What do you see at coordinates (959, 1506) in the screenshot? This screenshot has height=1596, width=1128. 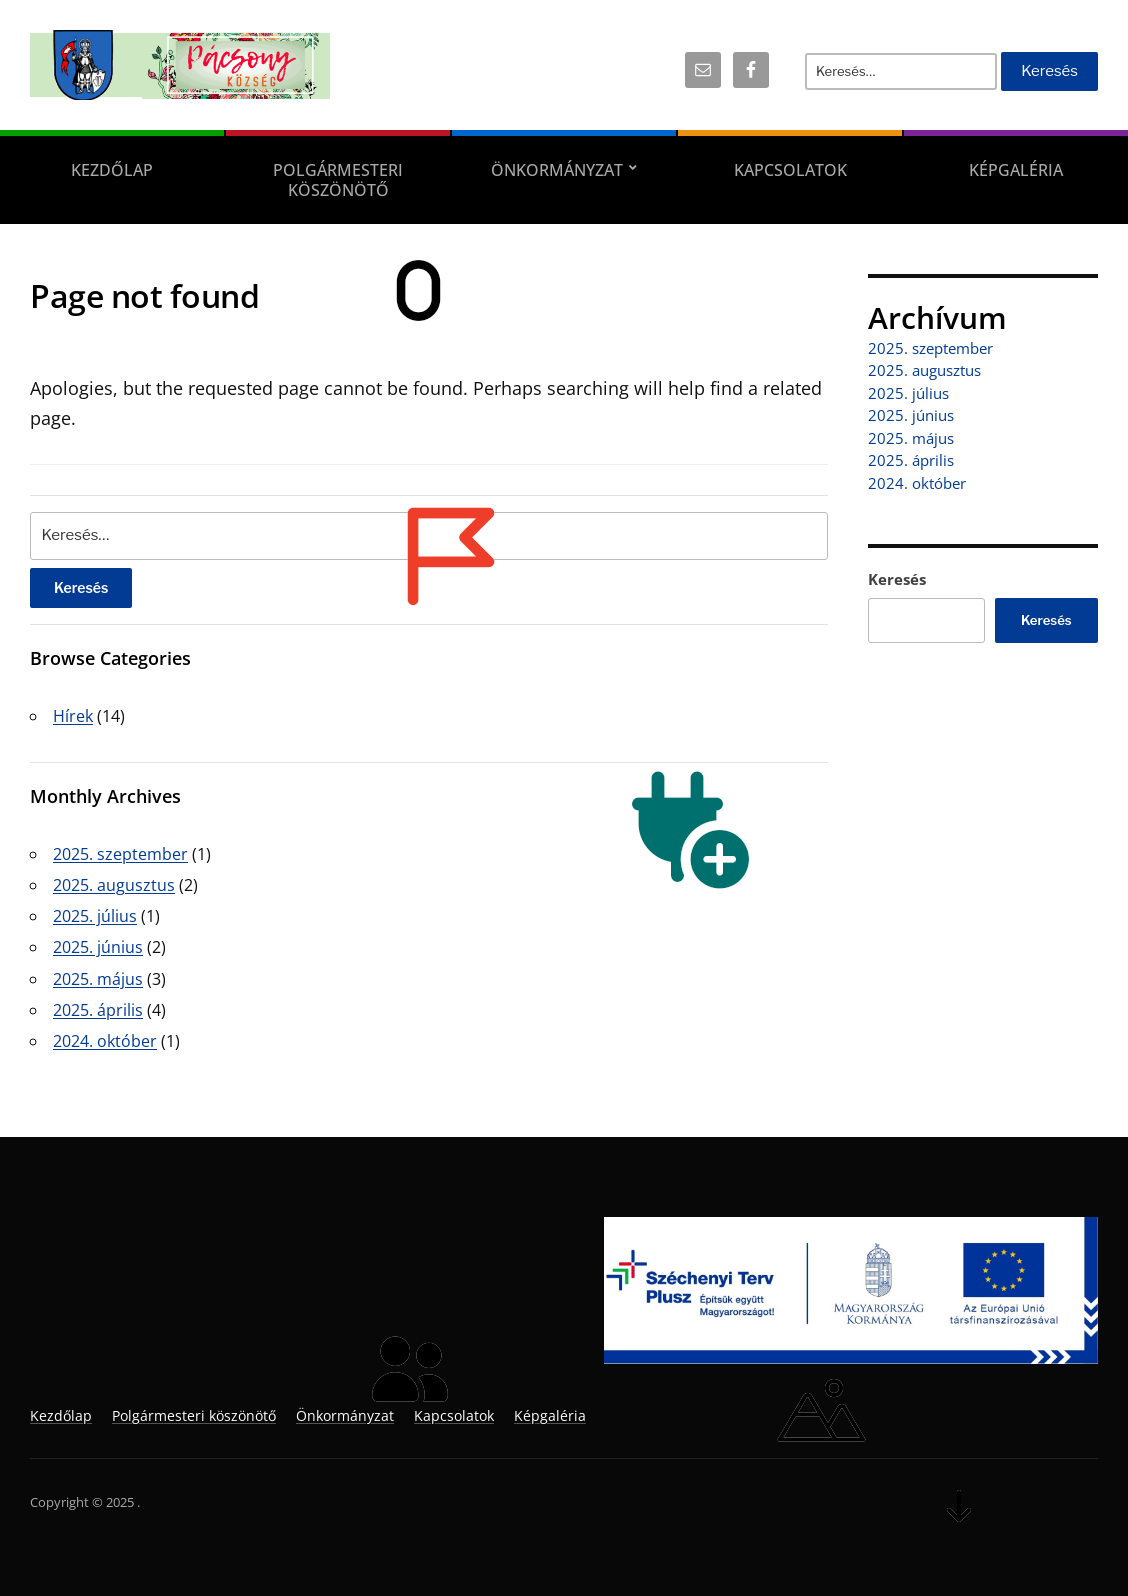 I see `scroll down or view more content` at bounding box center [959, 1506].